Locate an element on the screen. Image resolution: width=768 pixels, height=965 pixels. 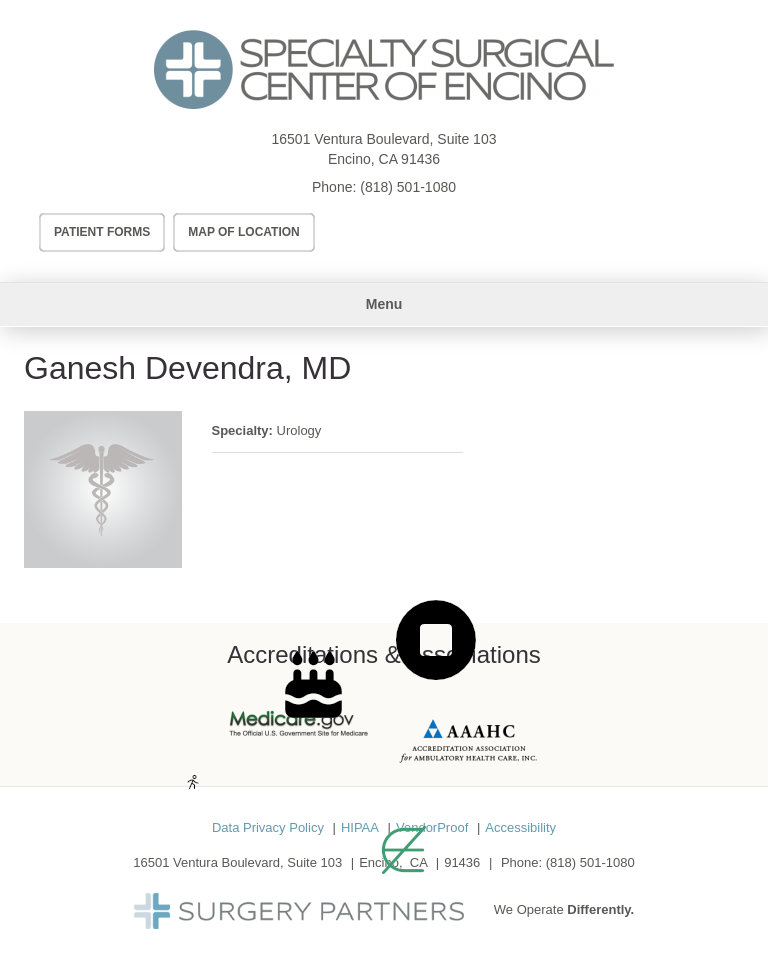
stop media playback is located at coordinates (436, 640).